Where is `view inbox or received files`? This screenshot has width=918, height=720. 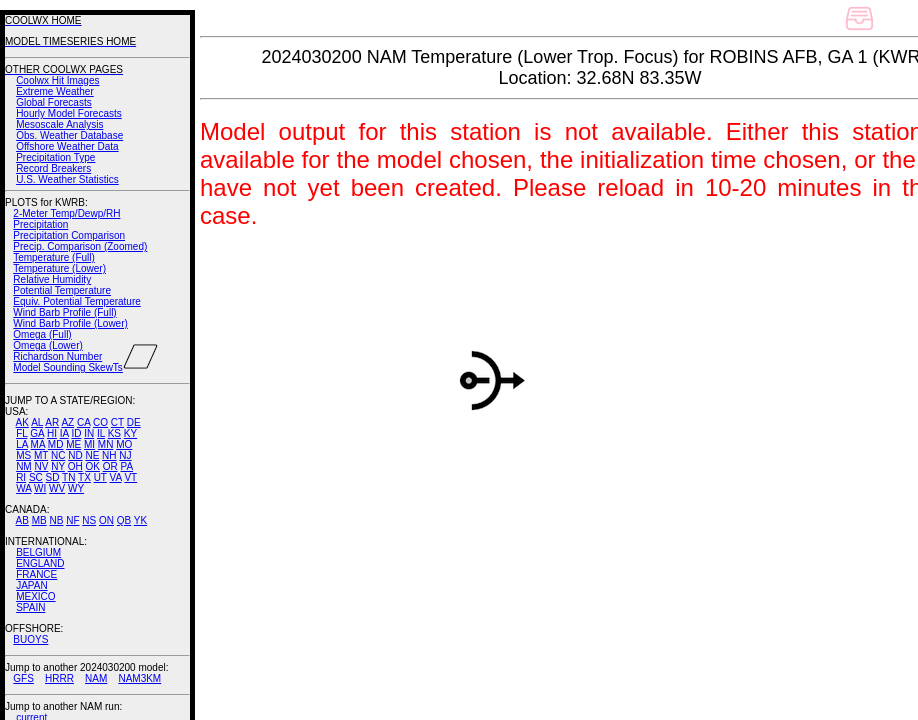 view inbox or received files is located at coordinates (859, 18).